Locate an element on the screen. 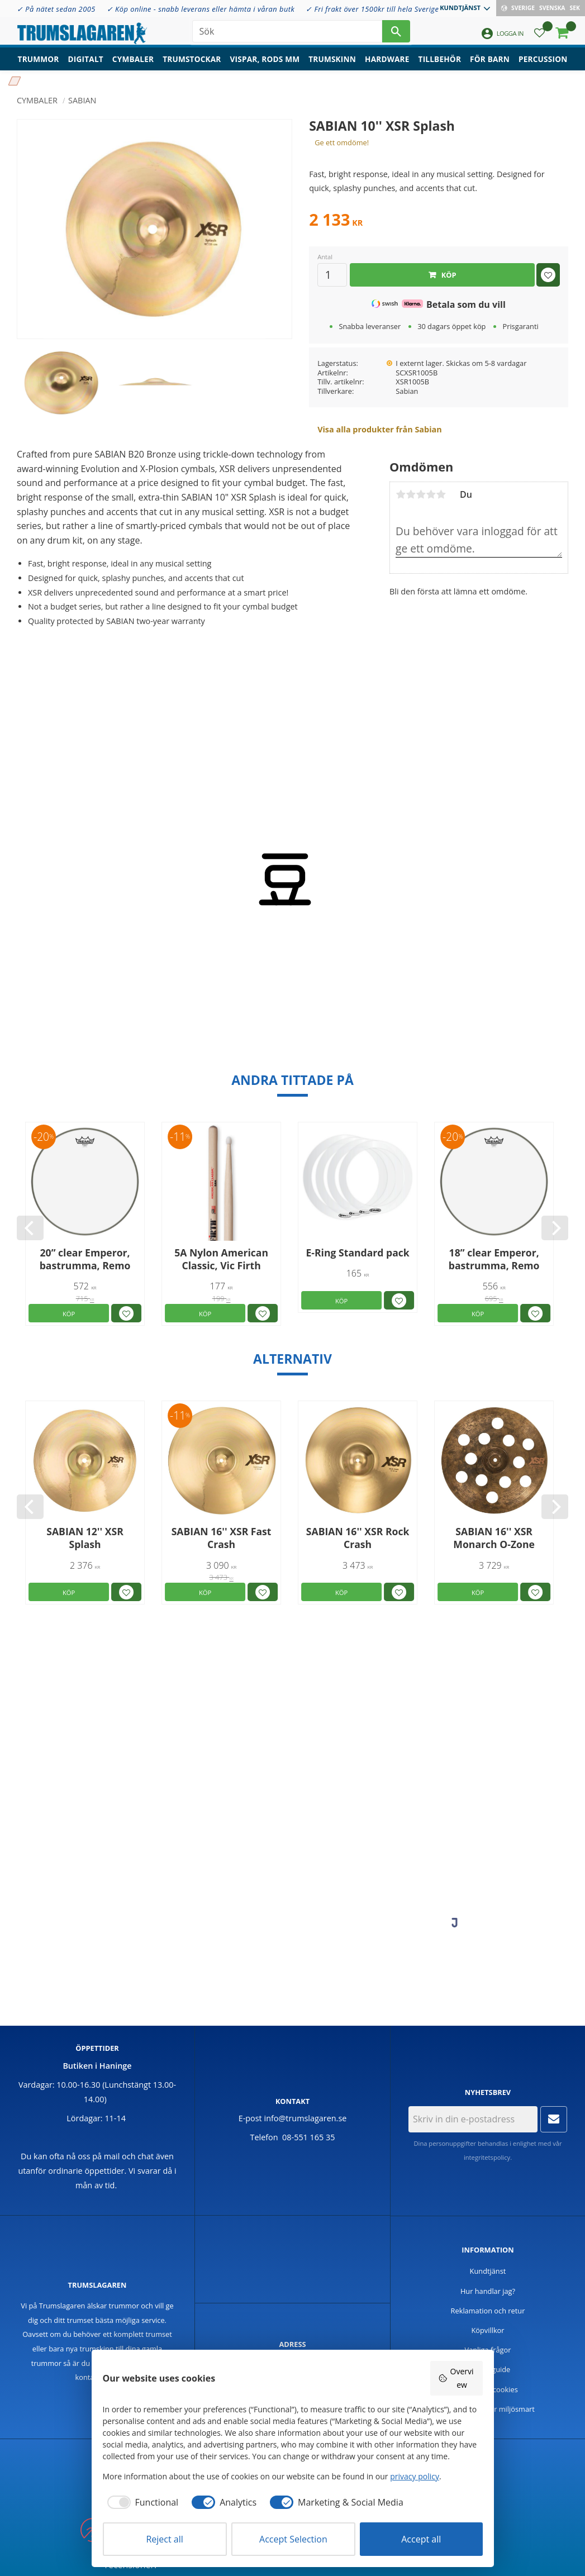 This screenshot has height=2576, width=585. parallelogram shape tool is located at coordinates (15, 81).